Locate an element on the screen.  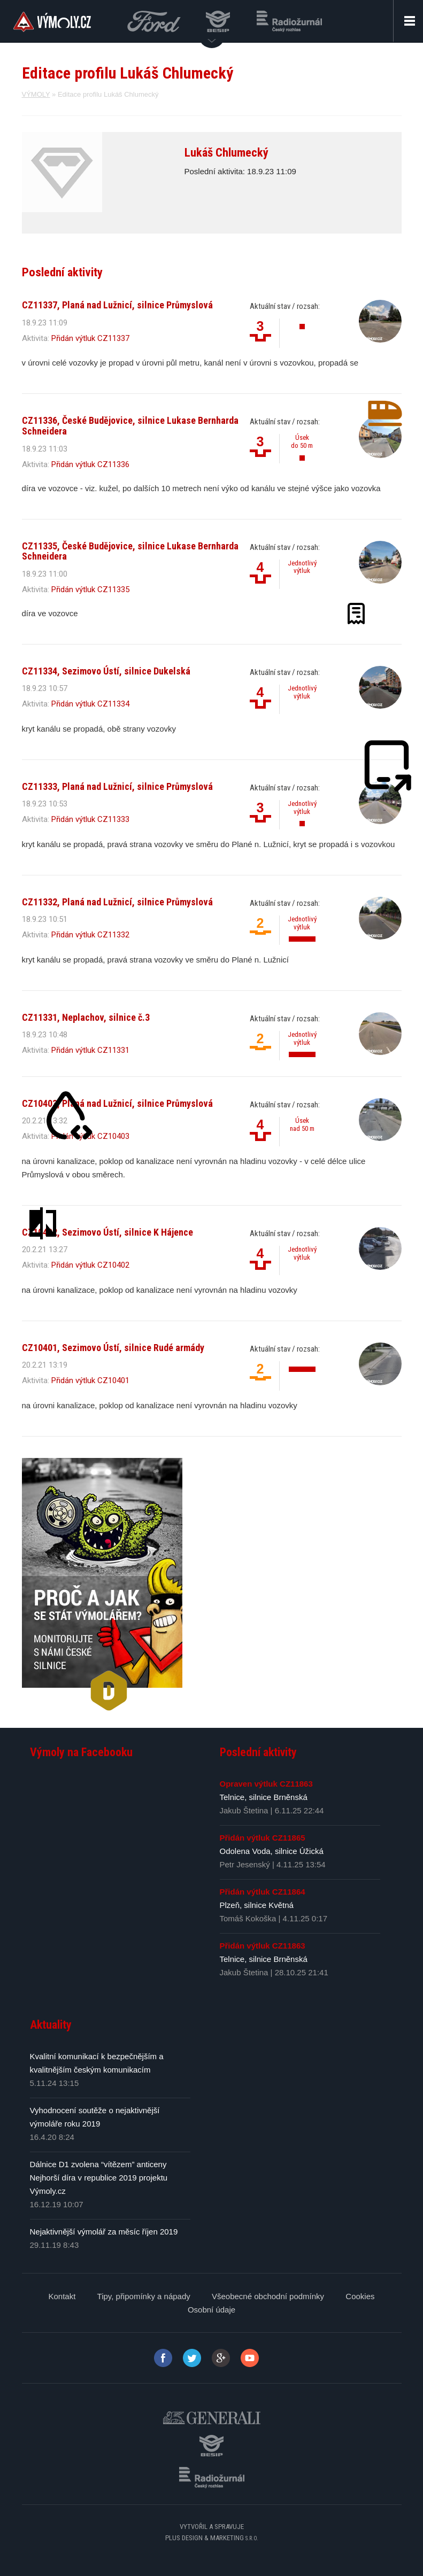
view train schedules or rail services is located at coordinates (385, 413).